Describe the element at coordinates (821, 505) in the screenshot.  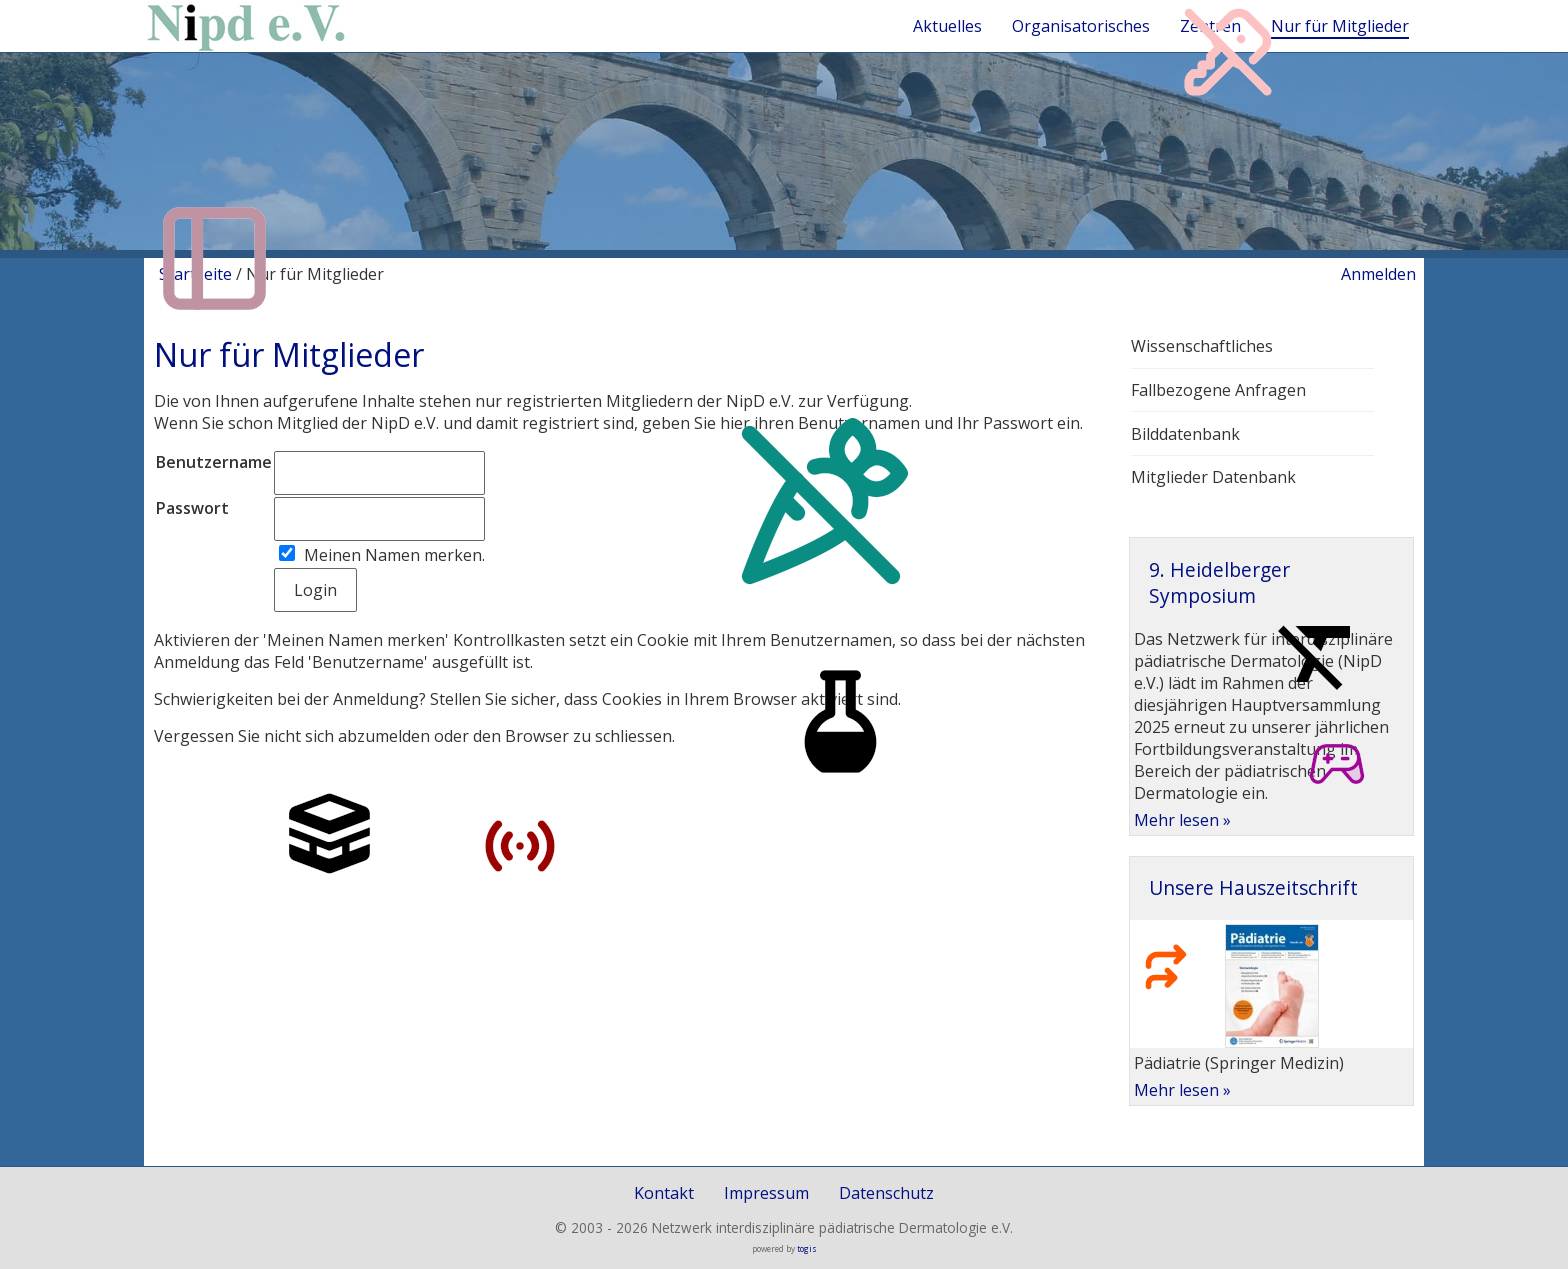
I see `disable vegetable or vegan filter` at that location.